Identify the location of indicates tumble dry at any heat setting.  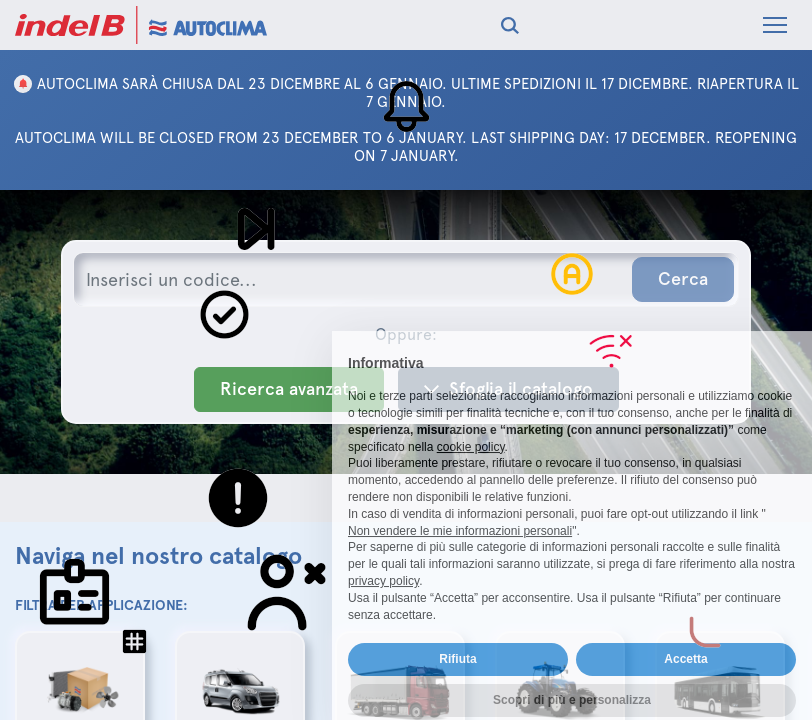
(572, 274).